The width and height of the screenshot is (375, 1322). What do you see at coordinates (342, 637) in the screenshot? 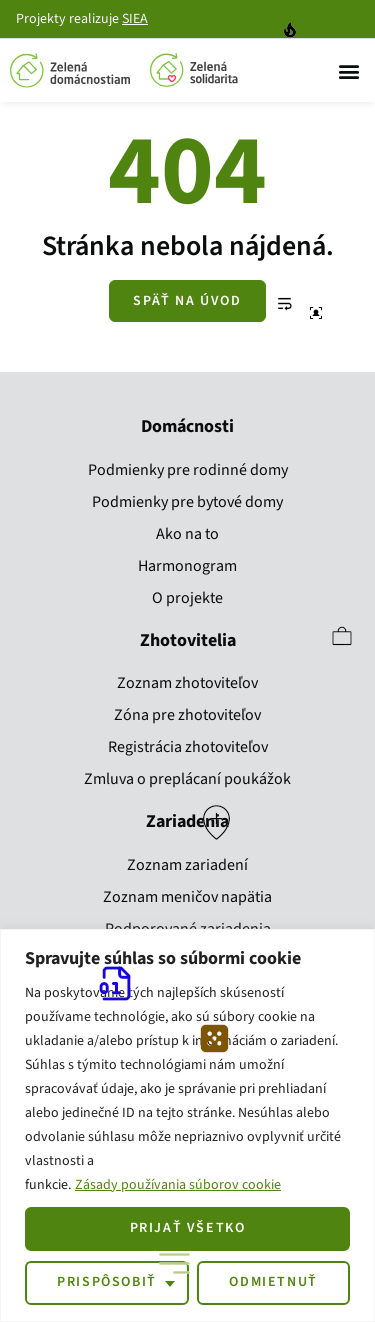
I see `view your shopping bag` at bounding box center [342, 637].